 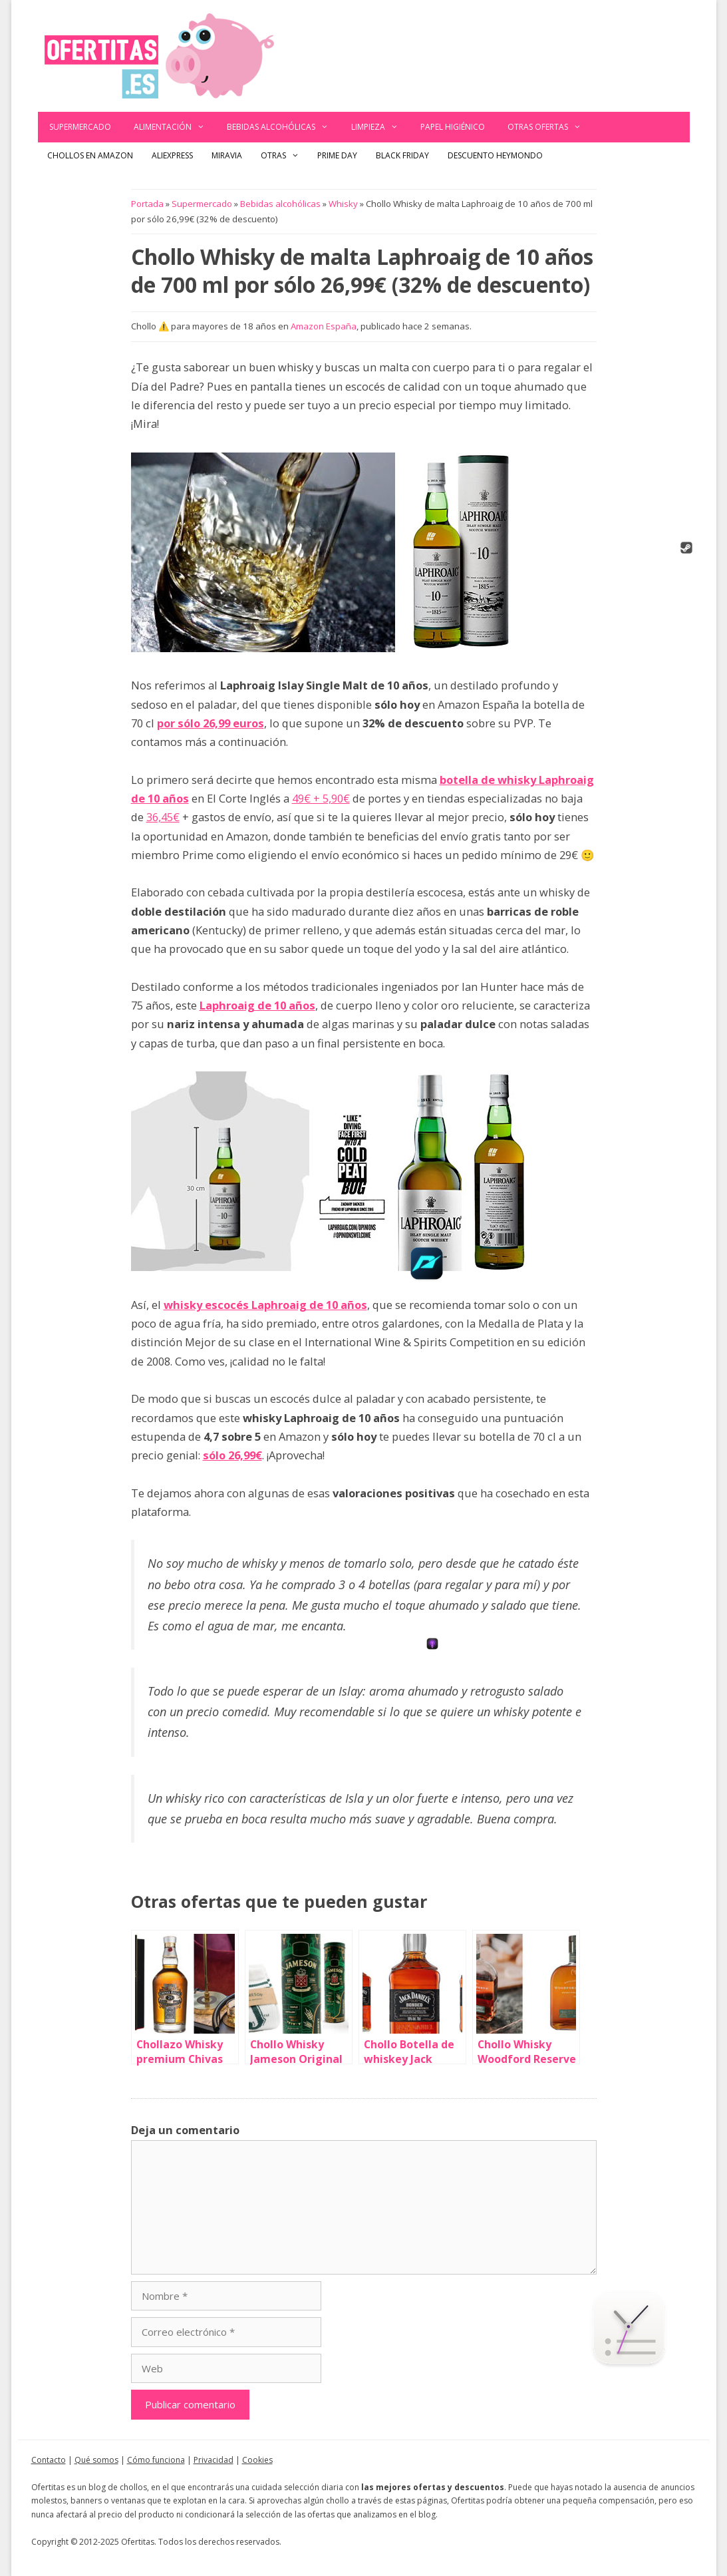 What do you see at coordinates (432, 1644) in the screenshot?
I see `open the podcasts app` at bounding box center [432, 1644].